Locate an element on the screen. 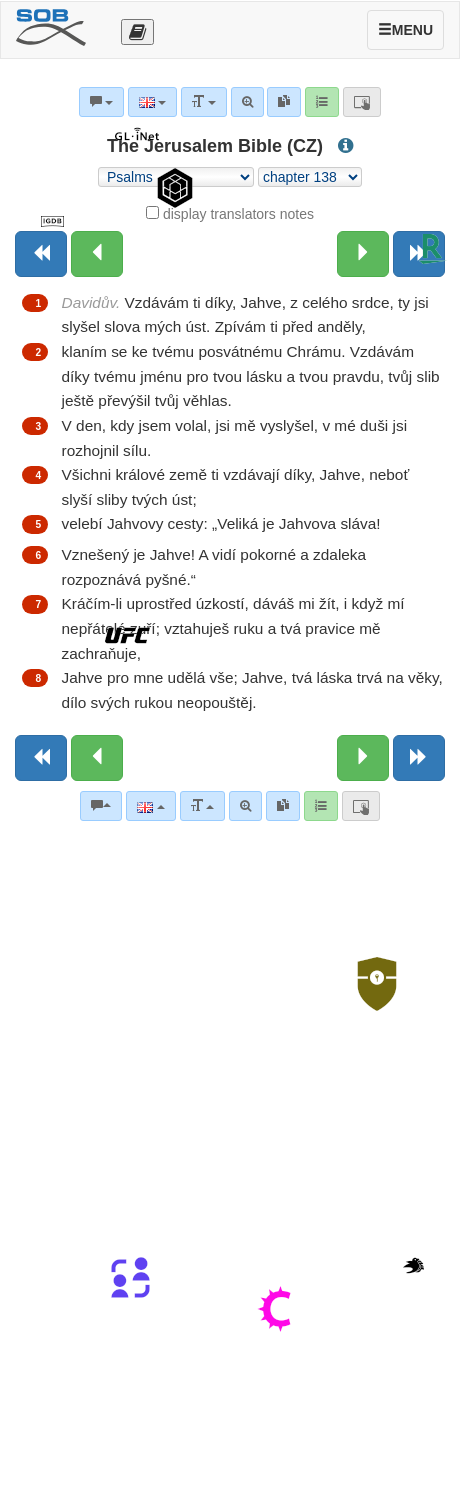 This screenshot has width=460, height=1491. spring security framework logo is located at coordinates (377, 984).